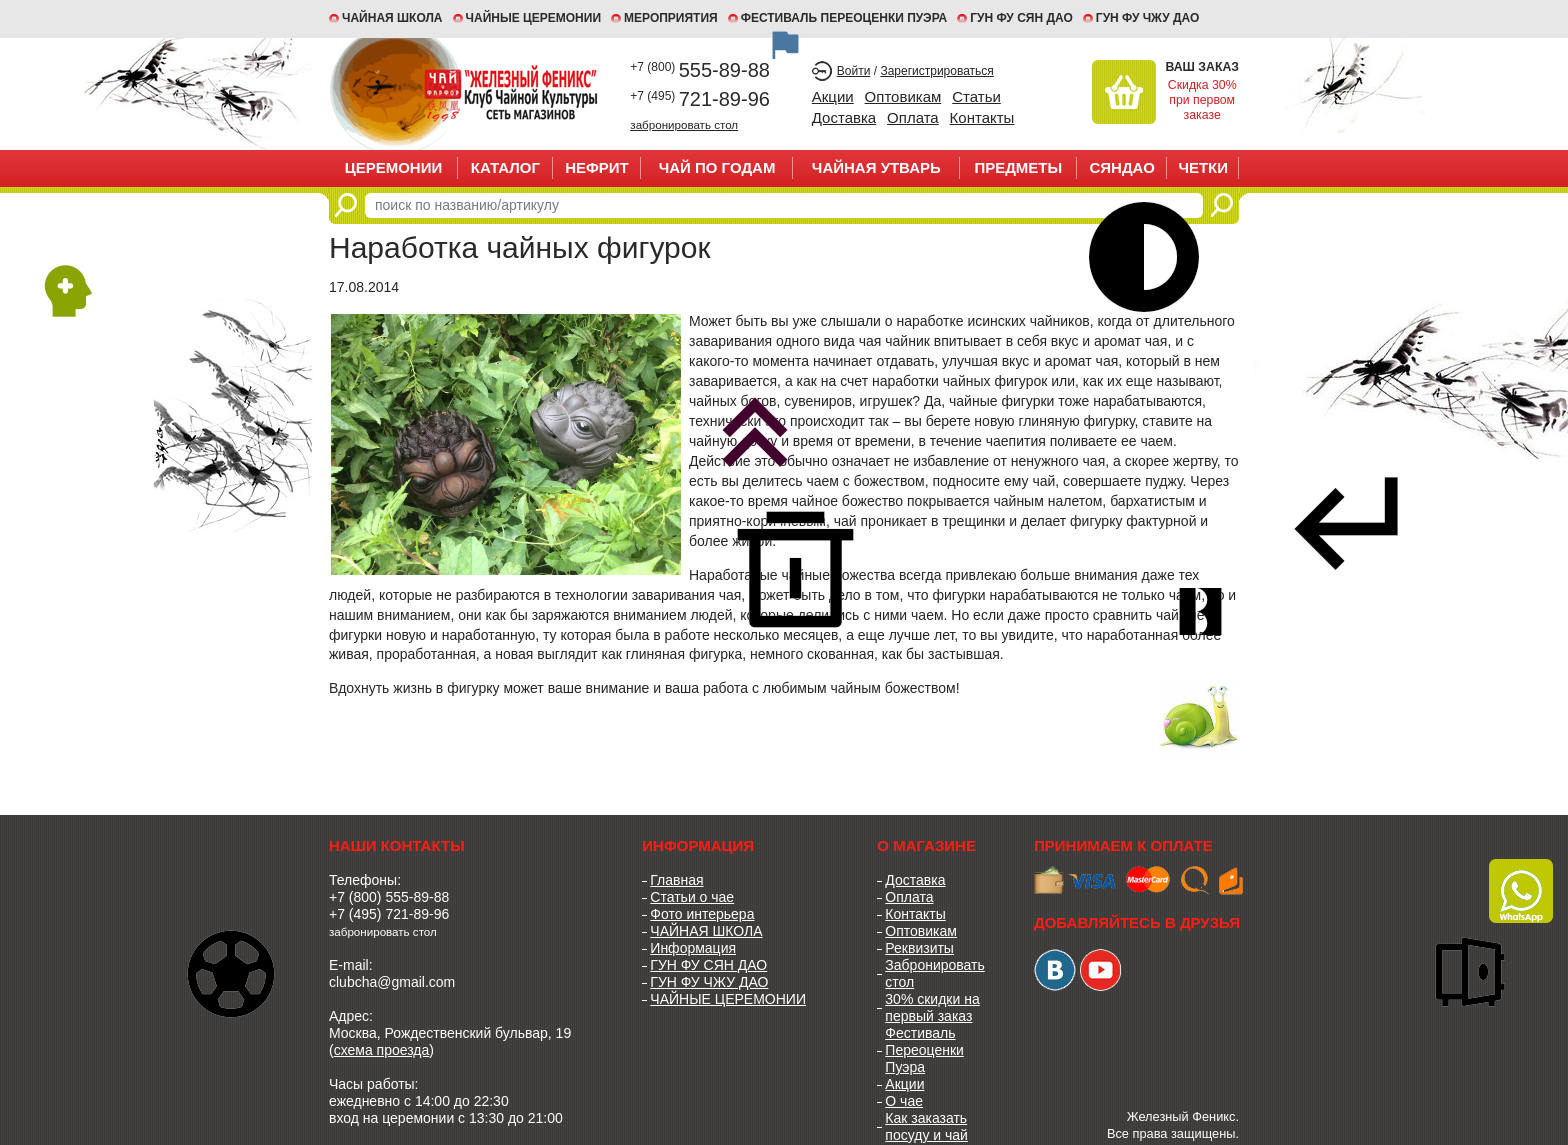 The width and height of the screenshot is (1568, 1145). I want to click on flag or mark an item for follow-up, so click(785, 44).